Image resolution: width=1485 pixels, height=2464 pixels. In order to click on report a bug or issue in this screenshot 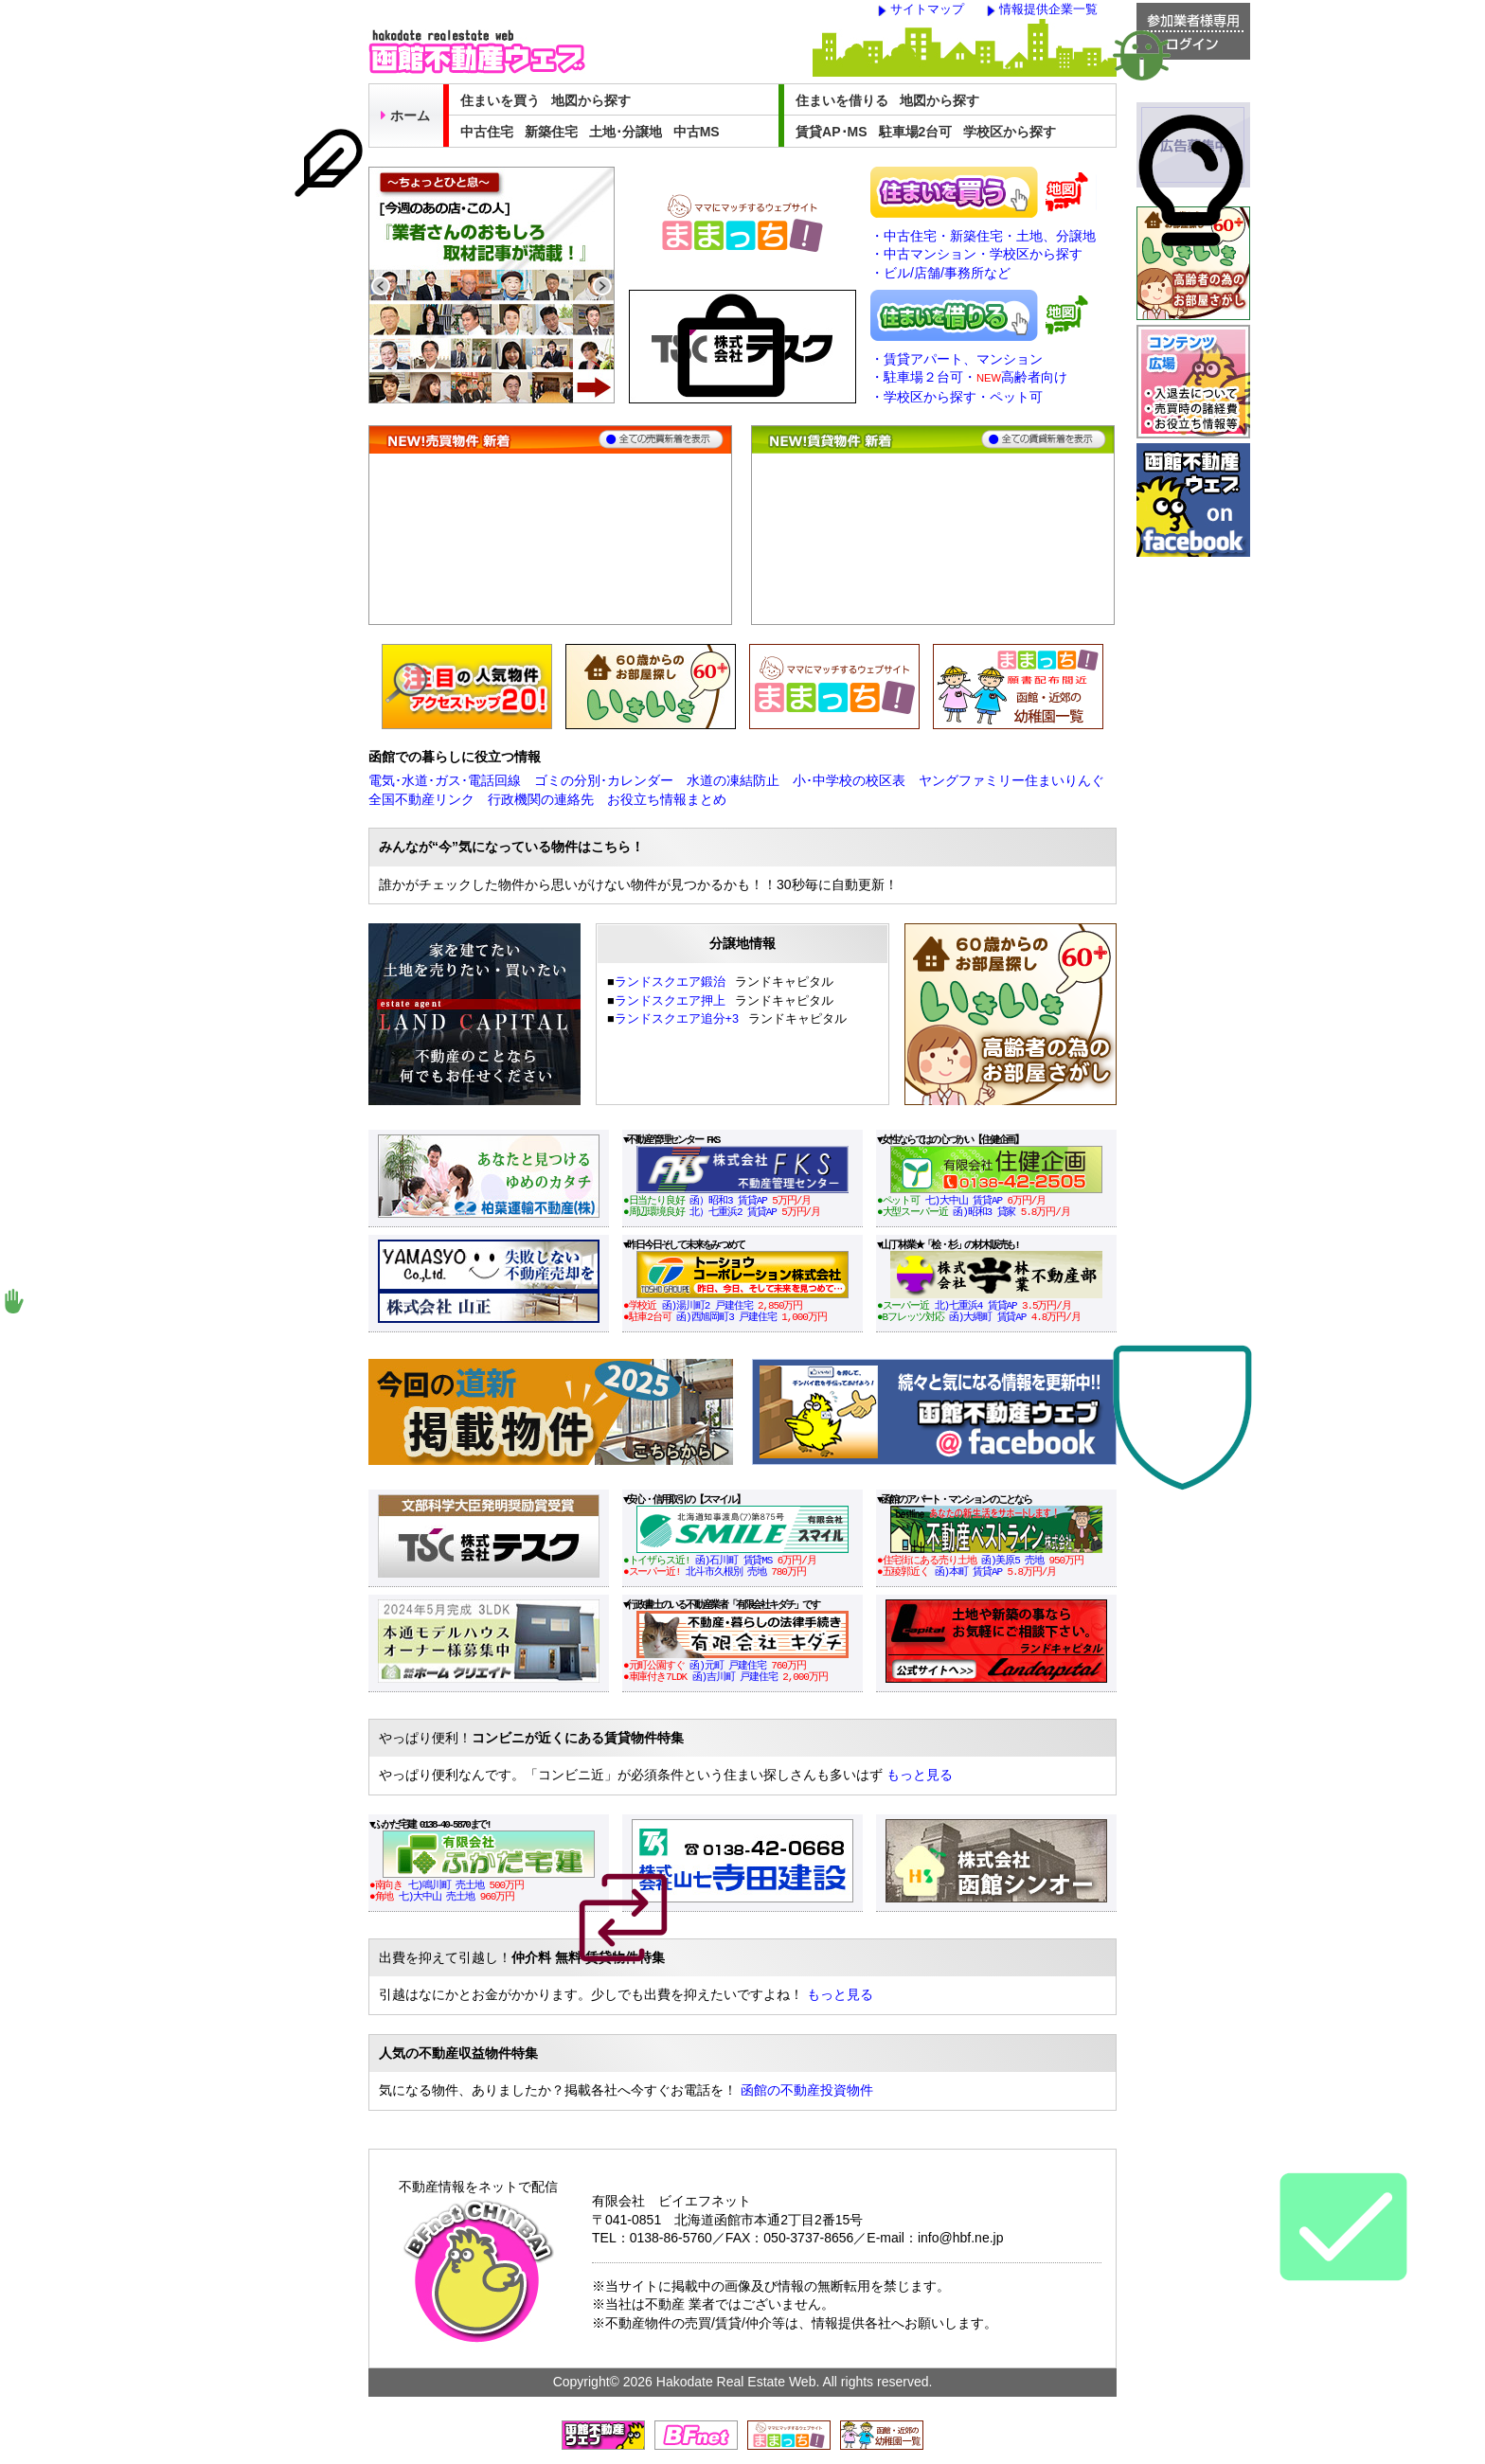, I will do `click(1141, 55)`.